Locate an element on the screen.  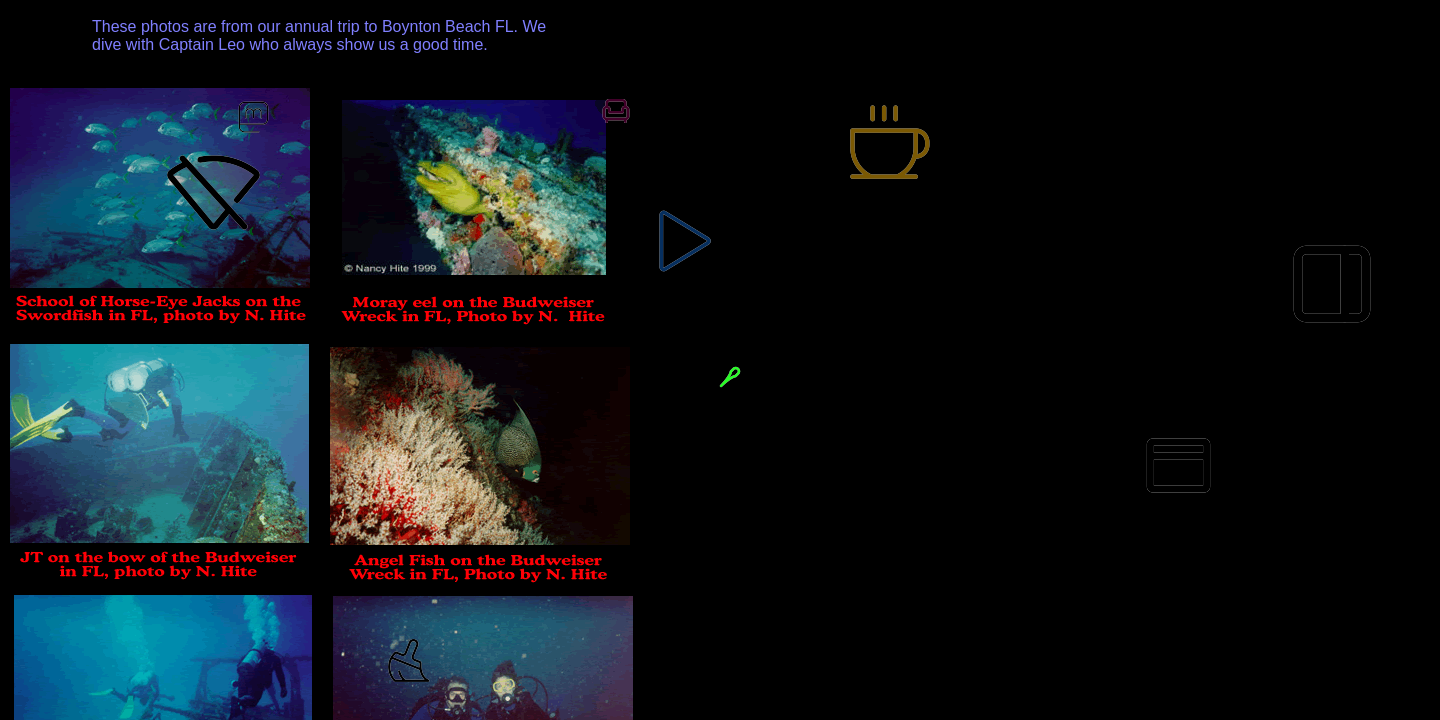
start playing media content is located at coordinates (678, 241).